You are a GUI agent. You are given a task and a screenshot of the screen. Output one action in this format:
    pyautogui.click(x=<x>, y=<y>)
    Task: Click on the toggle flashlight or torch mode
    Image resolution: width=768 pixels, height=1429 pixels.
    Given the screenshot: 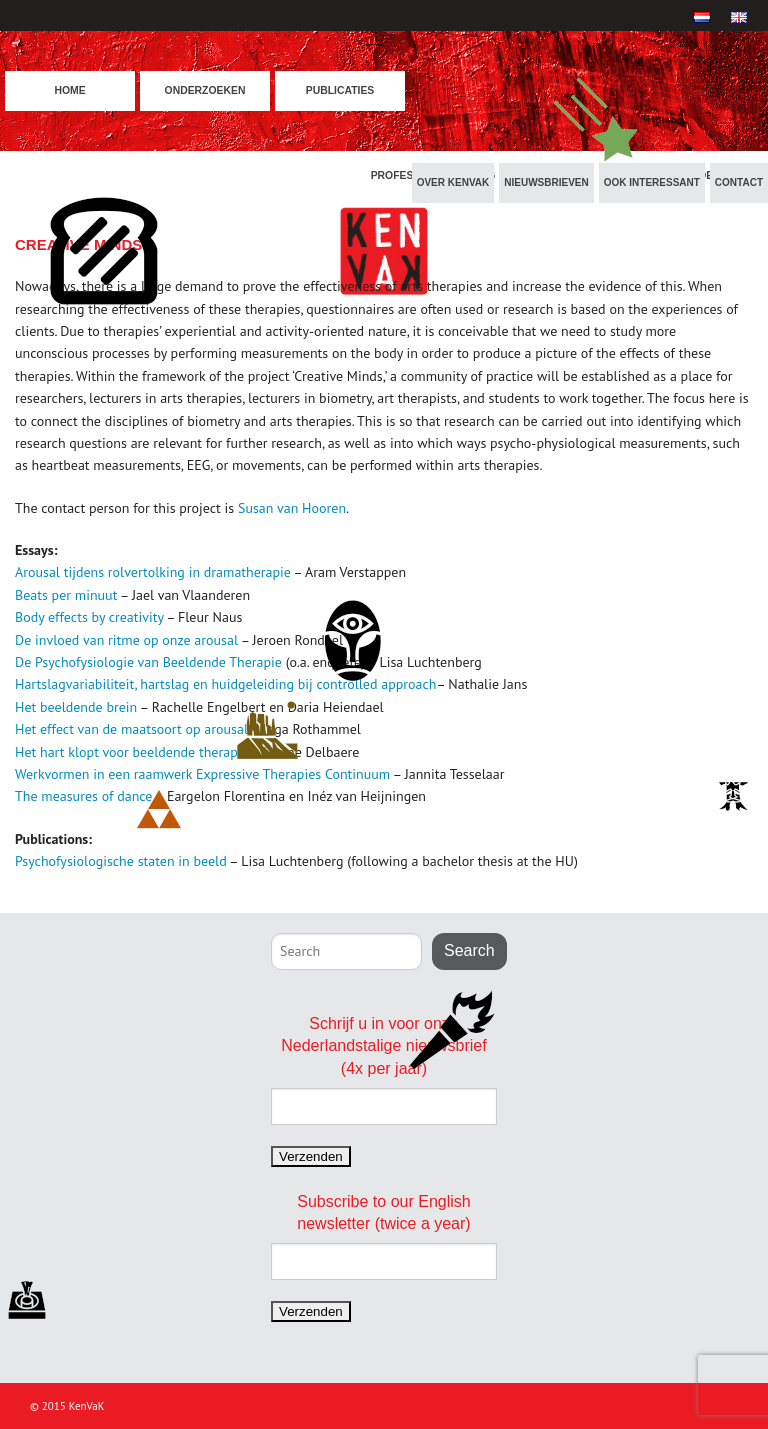 What is the action you would take?
    pyautogui.click(x=452, y=1027)
    